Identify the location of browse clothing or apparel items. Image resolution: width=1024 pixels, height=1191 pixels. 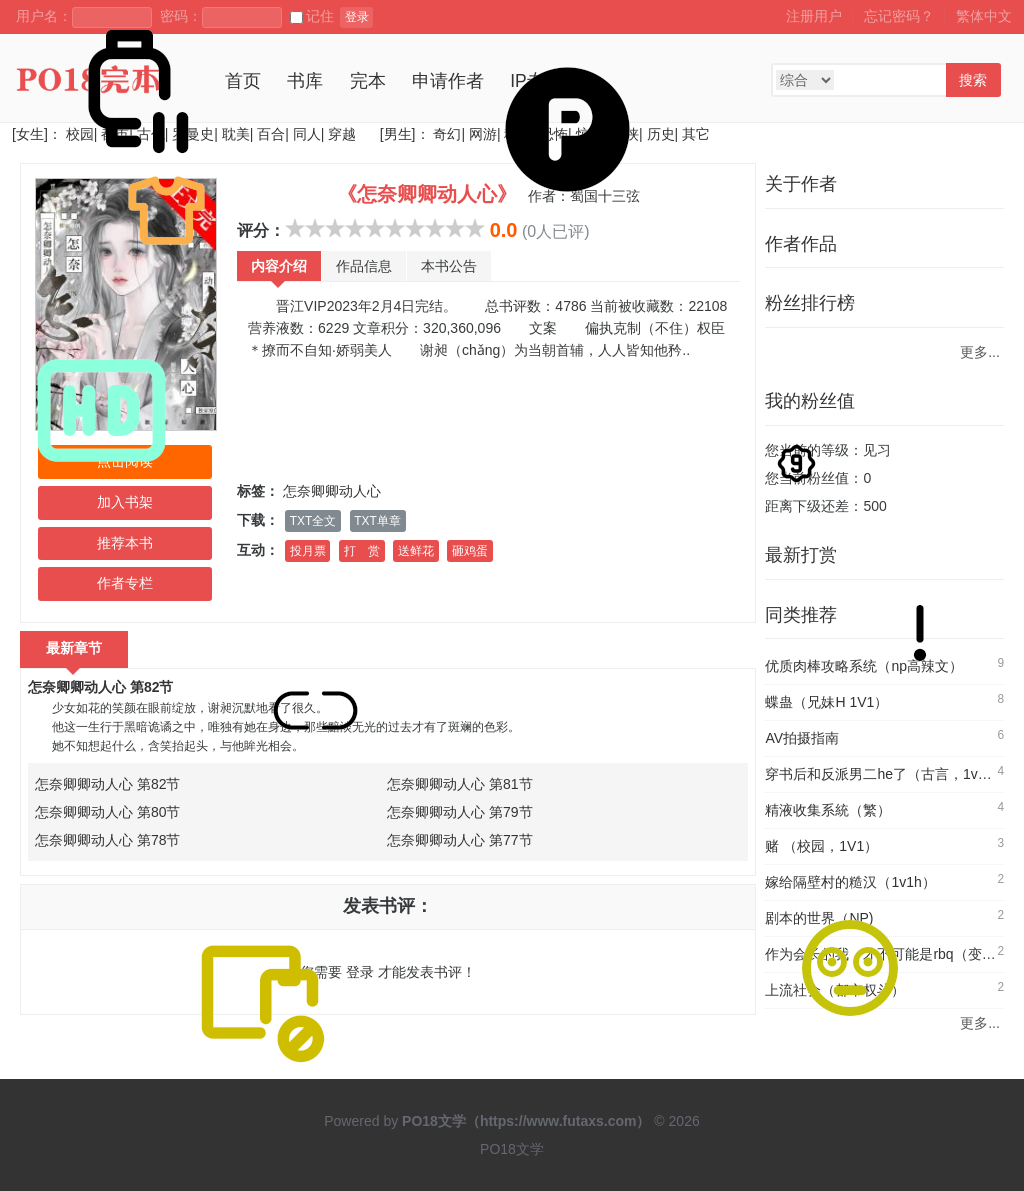
(166, 210).